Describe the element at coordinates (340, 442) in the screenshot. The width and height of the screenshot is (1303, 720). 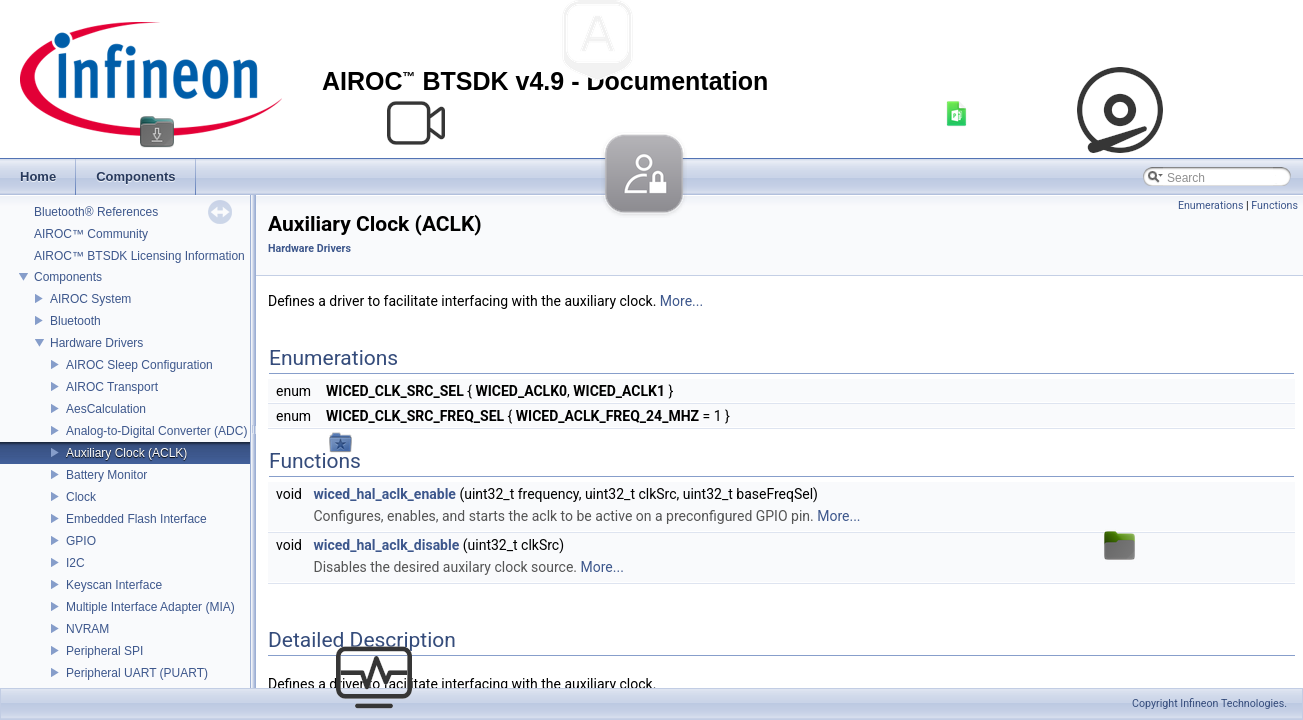
I see `access your favorites folder in the media library` at that location.